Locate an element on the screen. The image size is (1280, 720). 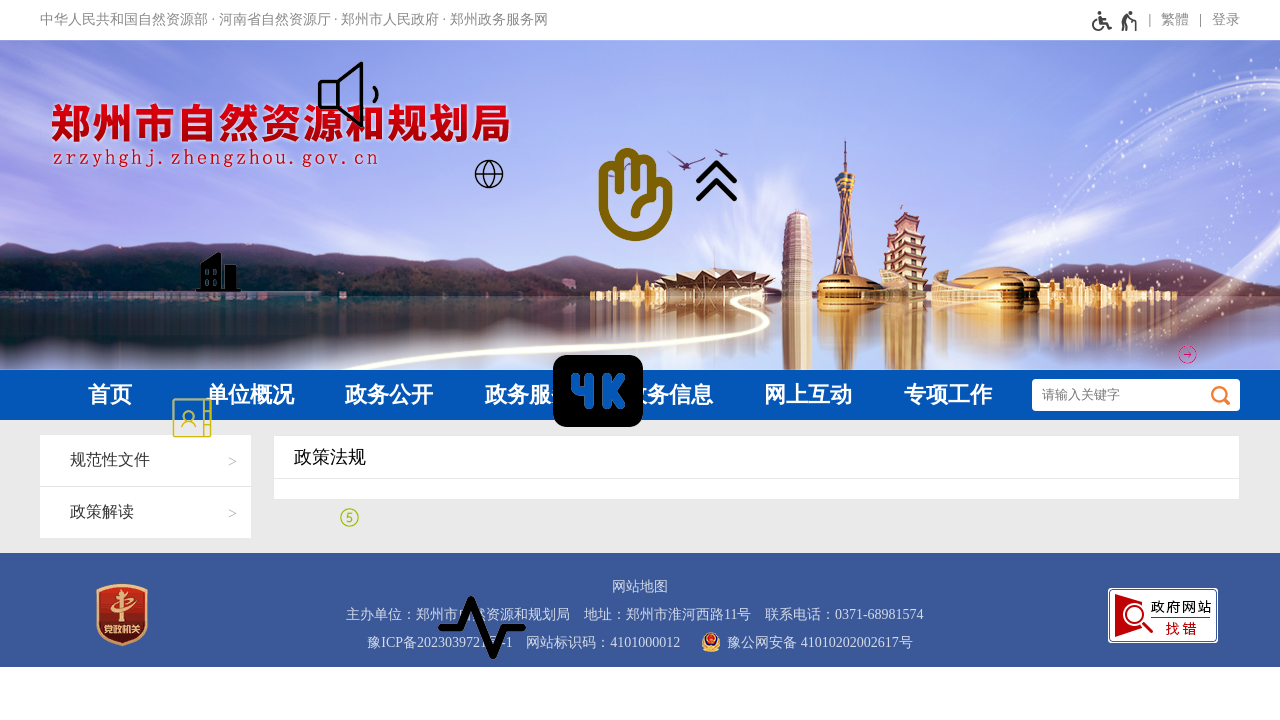
proceed to the next step is located at coordinates (1187, 354).